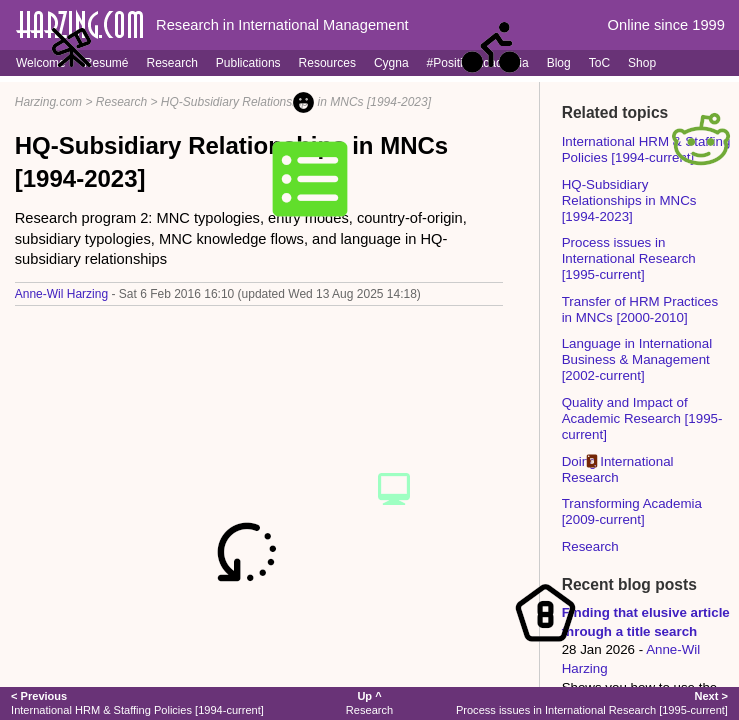  Describe the element at coordinates (592, 461) in the screenshot. I see `represents the 3 card in a card game` at that location.